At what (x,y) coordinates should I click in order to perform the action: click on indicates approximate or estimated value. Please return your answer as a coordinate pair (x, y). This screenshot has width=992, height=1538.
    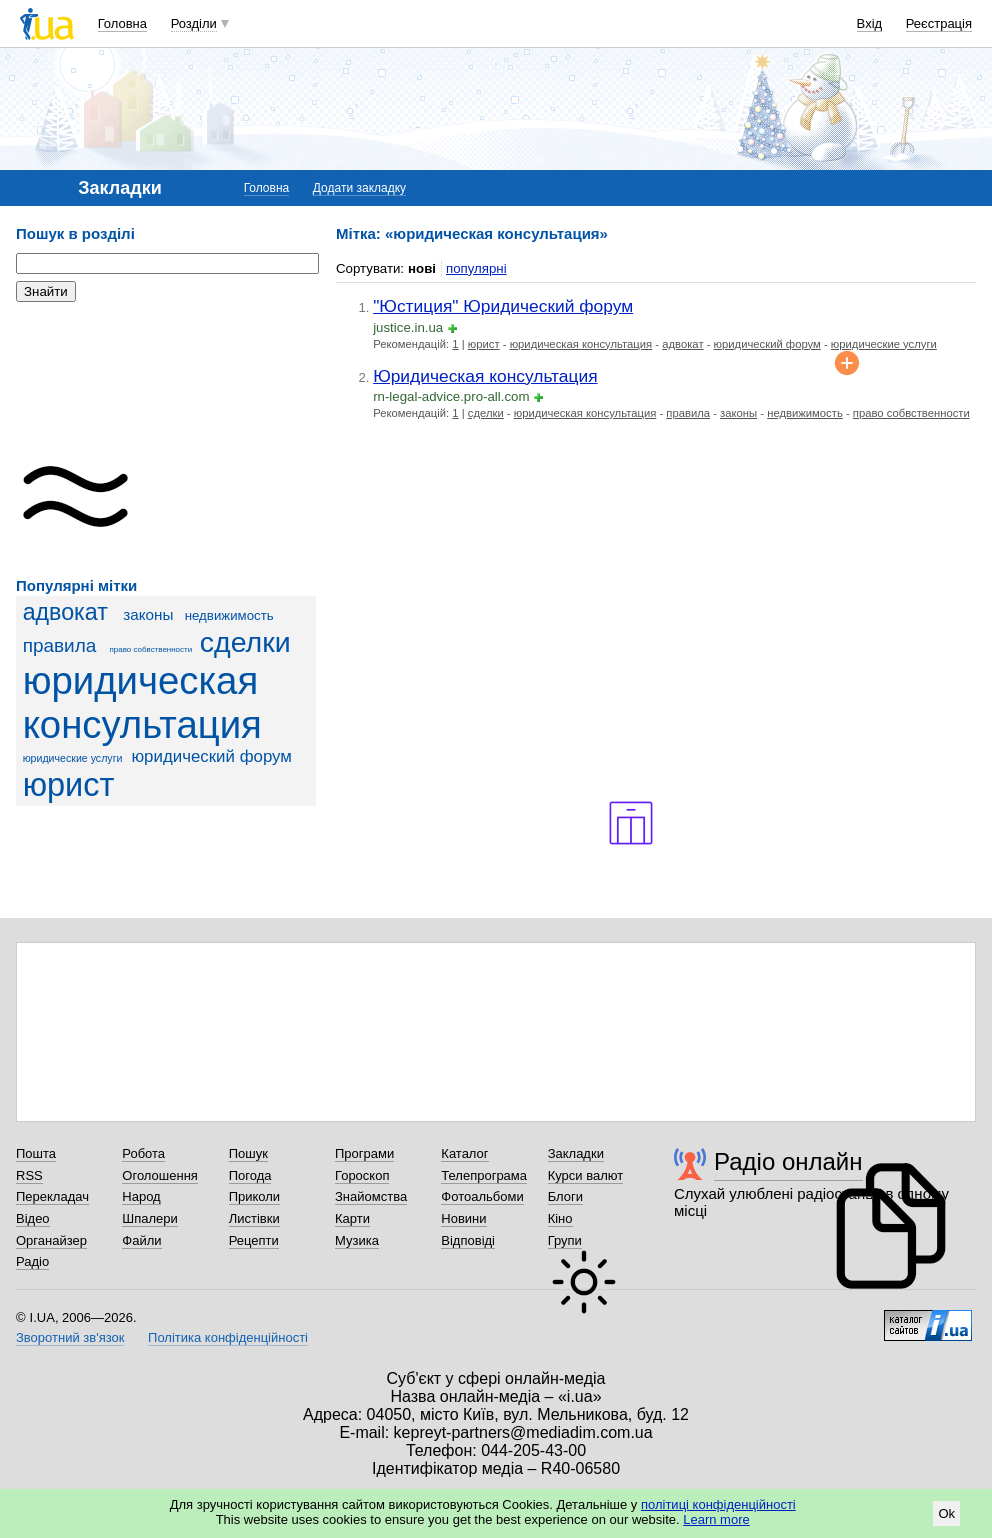
    Looking at the image, I should click on (75, 496).